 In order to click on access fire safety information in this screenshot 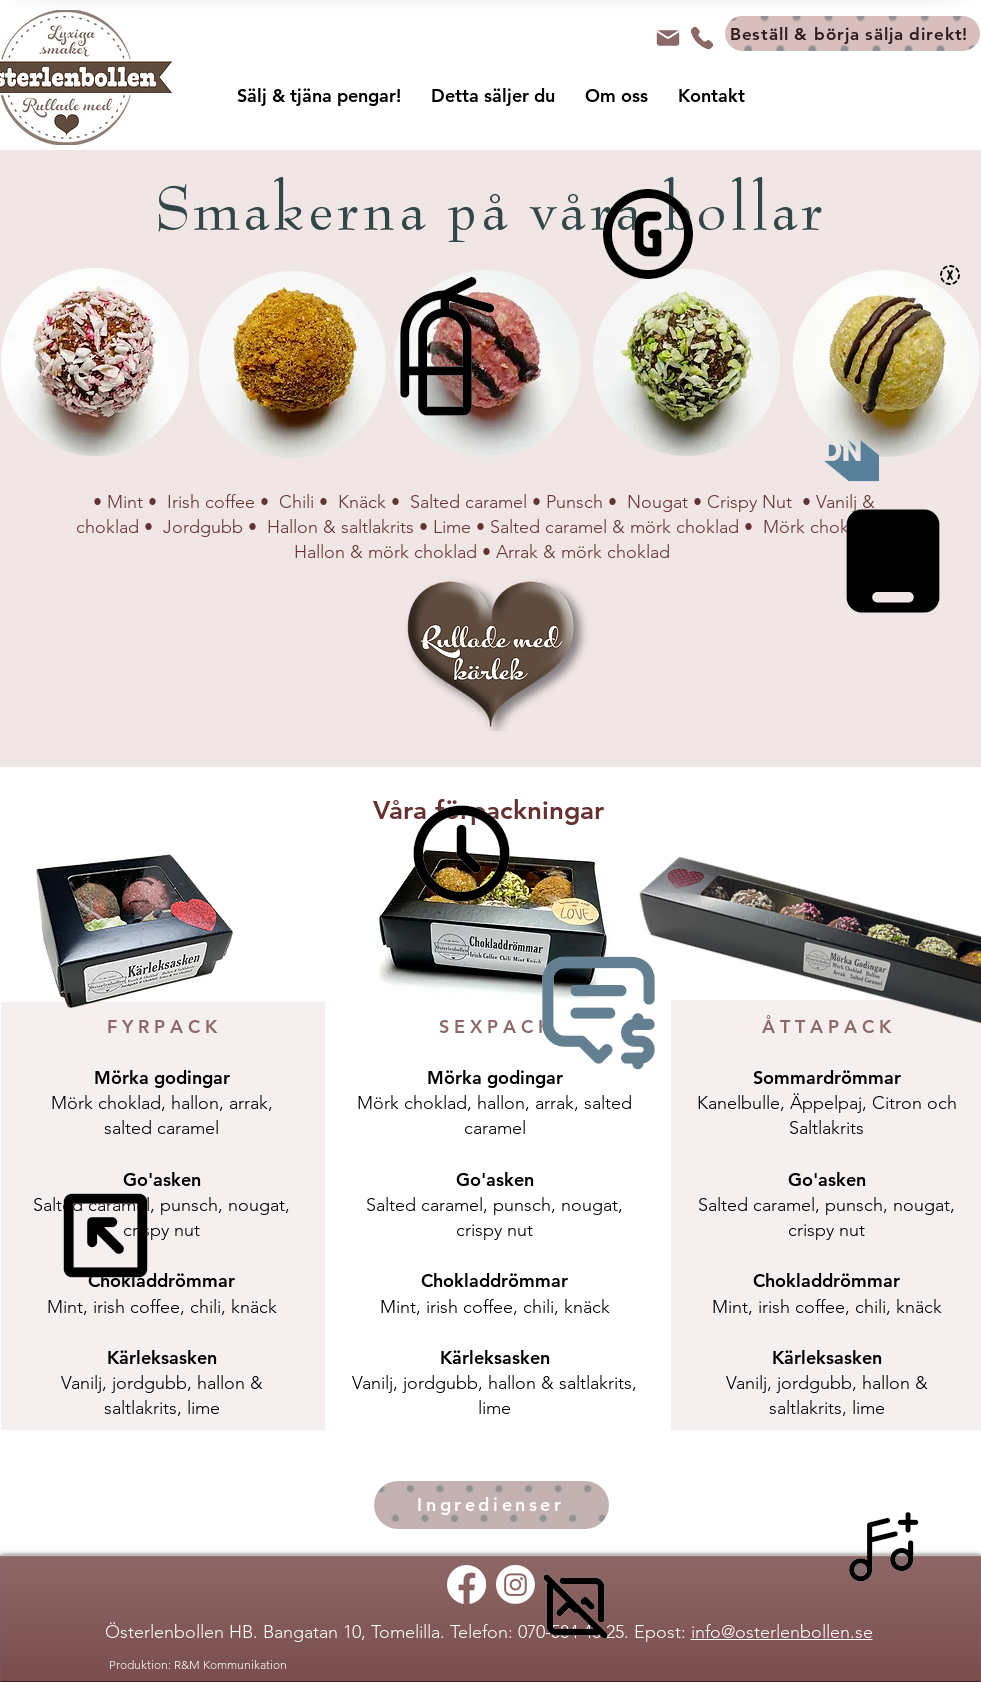, I will do `click(440, 348)`.